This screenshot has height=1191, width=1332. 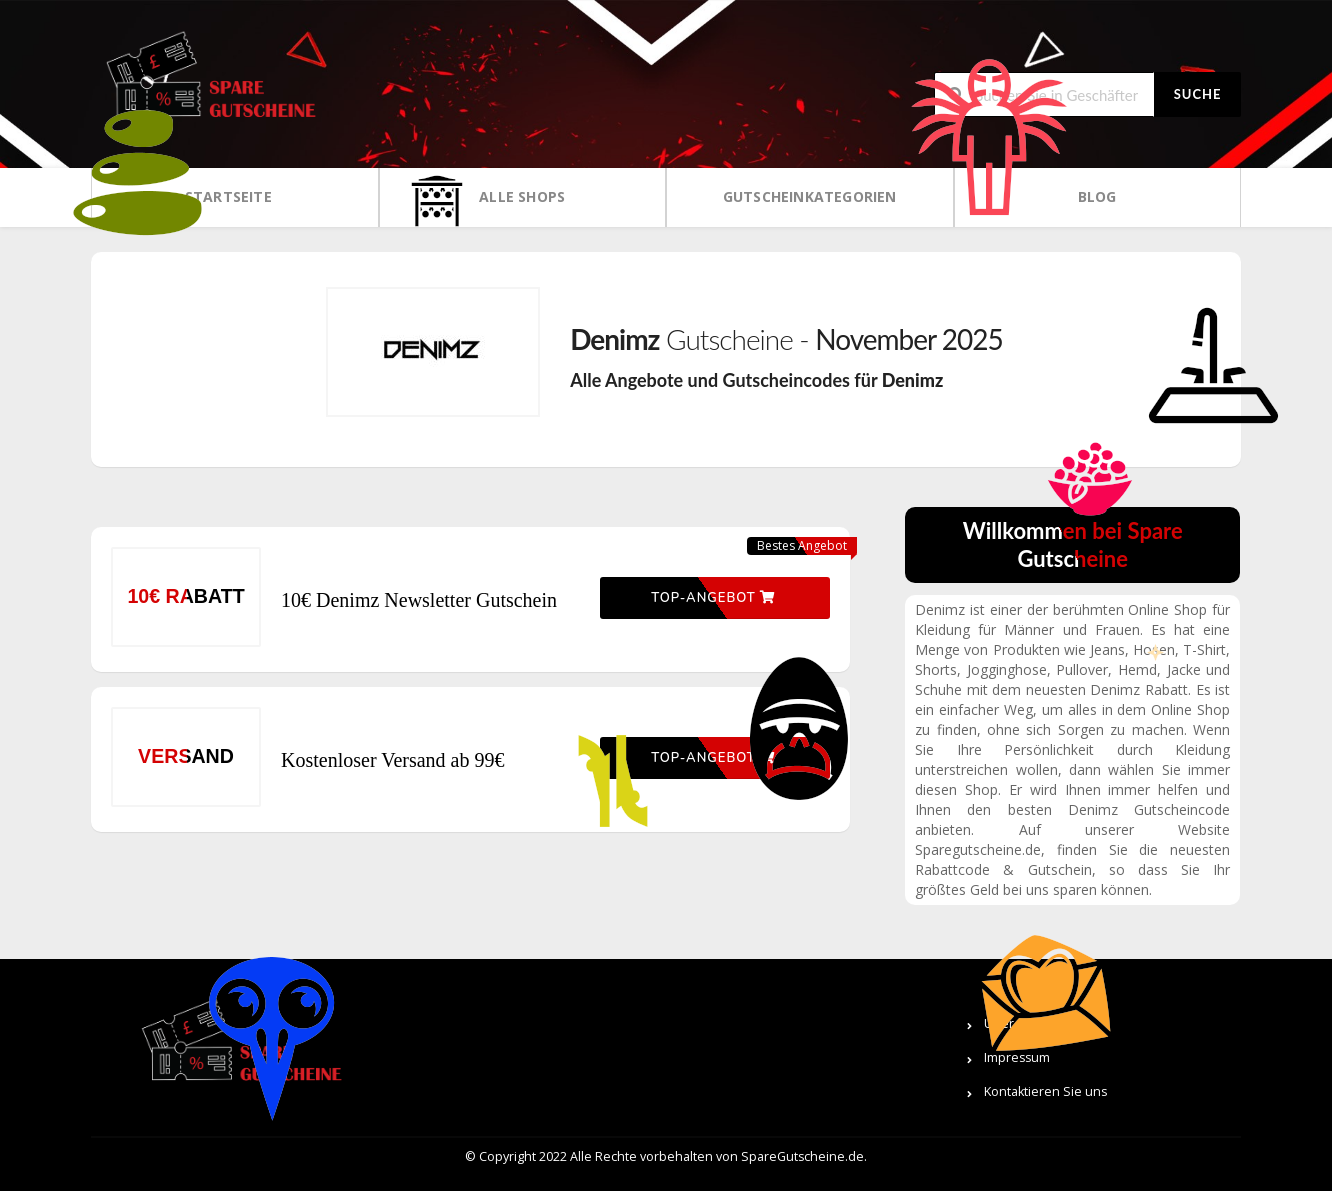 What do you see at coordinates (613, 781) in the screenshot?
I see `challenge another player to a duel` at bounding box center [613, 781].